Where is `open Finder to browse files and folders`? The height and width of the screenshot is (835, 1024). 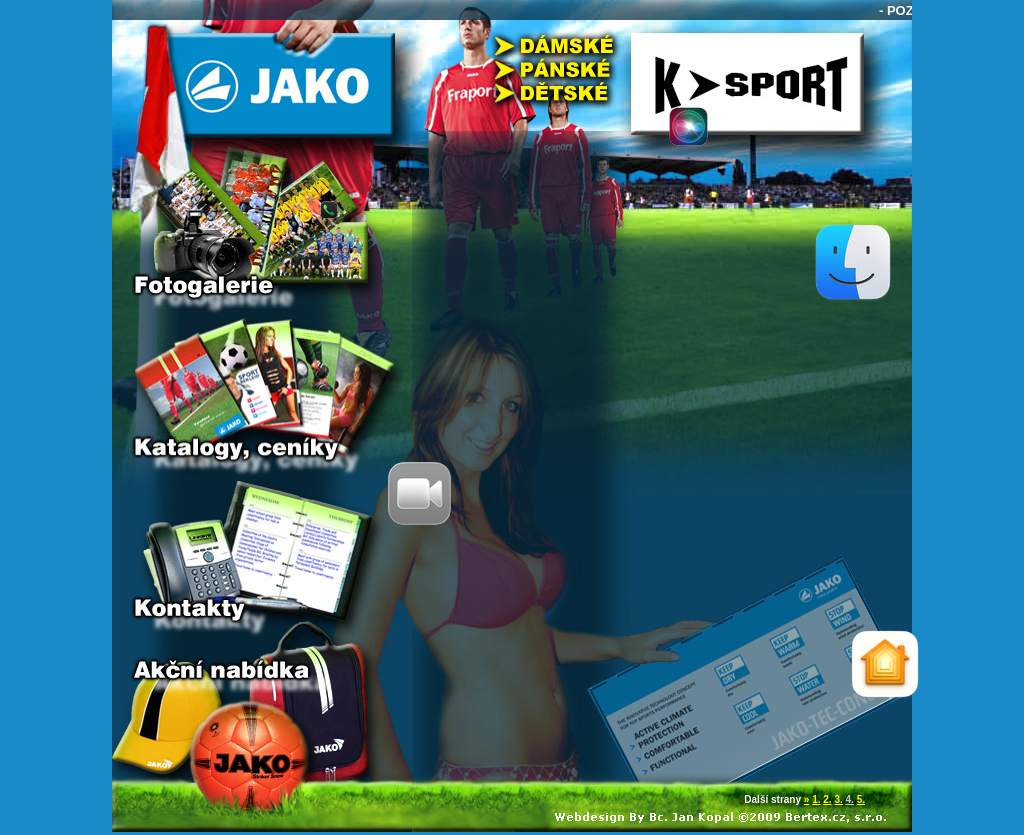 open Finder to browse files and folders is located at coordinates (853, 262).